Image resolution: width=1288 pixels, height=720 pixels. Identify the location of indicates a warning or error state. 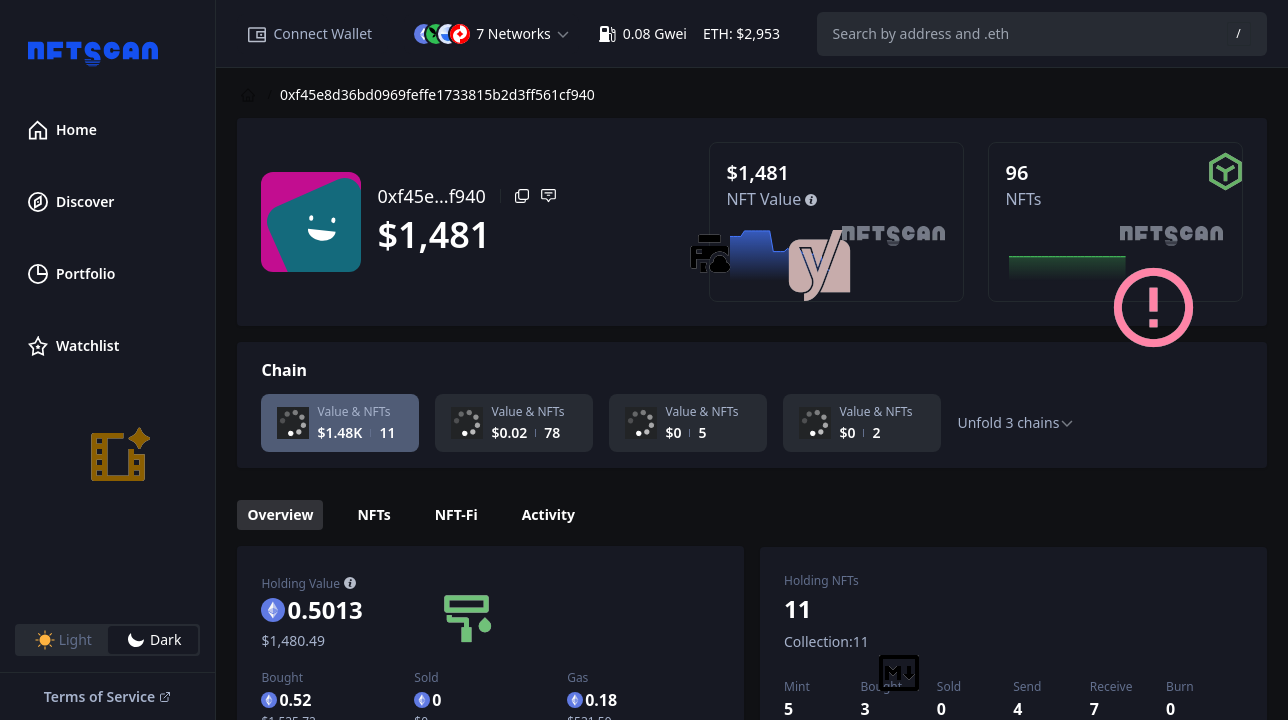
(1153, 307).